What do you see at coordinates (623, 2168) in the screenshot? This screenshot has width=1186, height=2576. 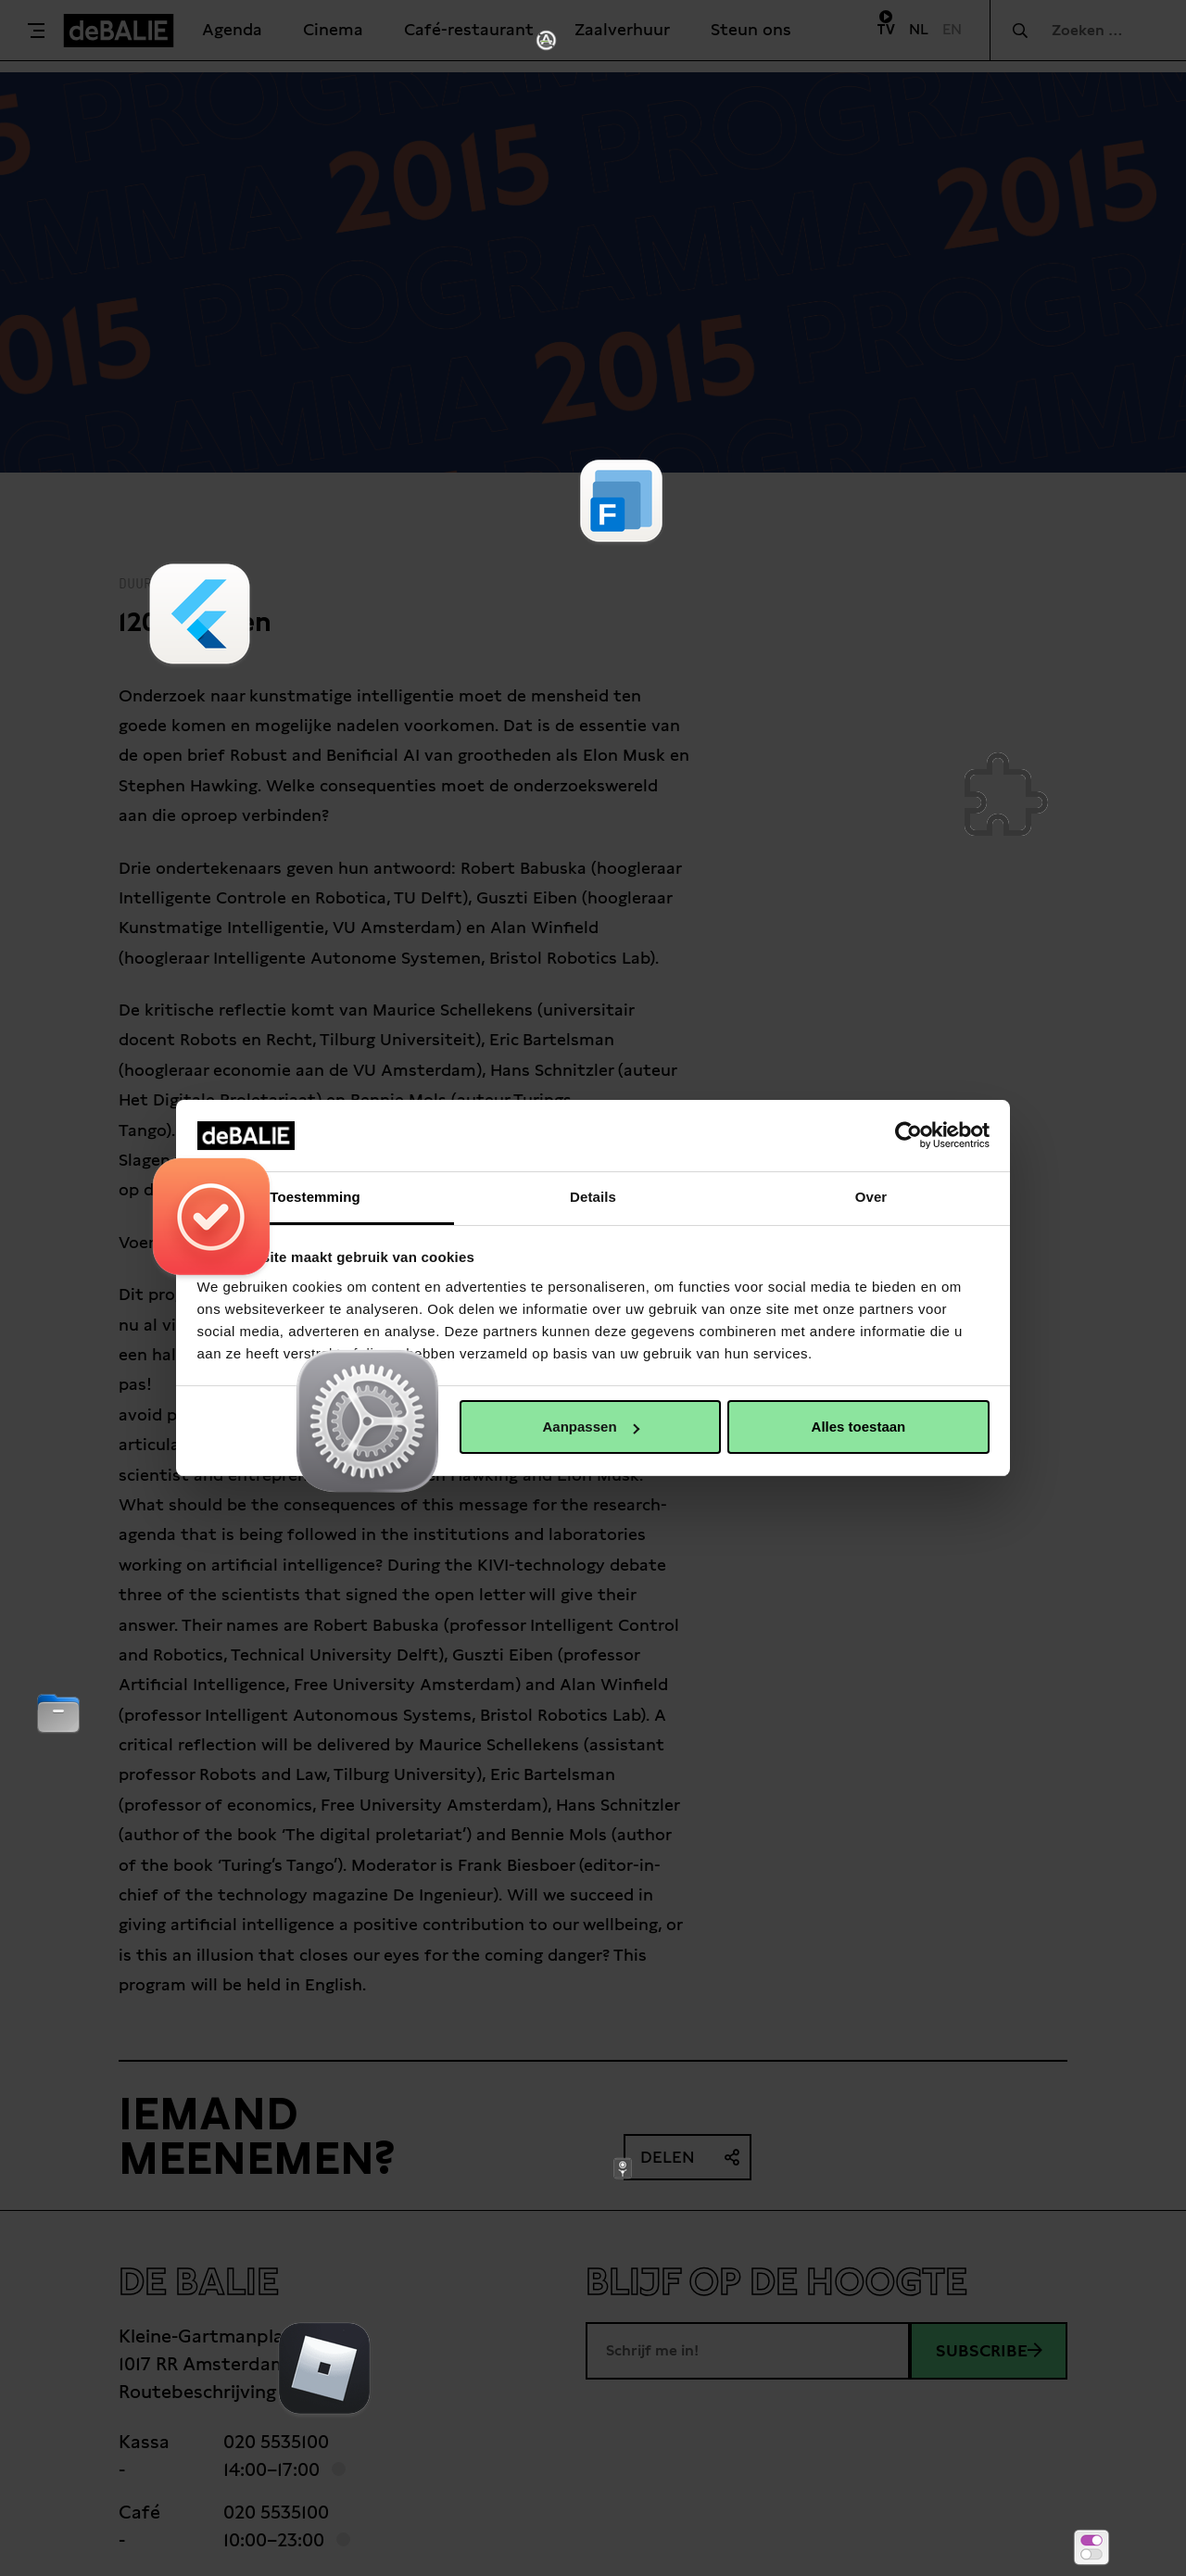 I see `open déjà dup backup application` at bounding box center [623, 2168].